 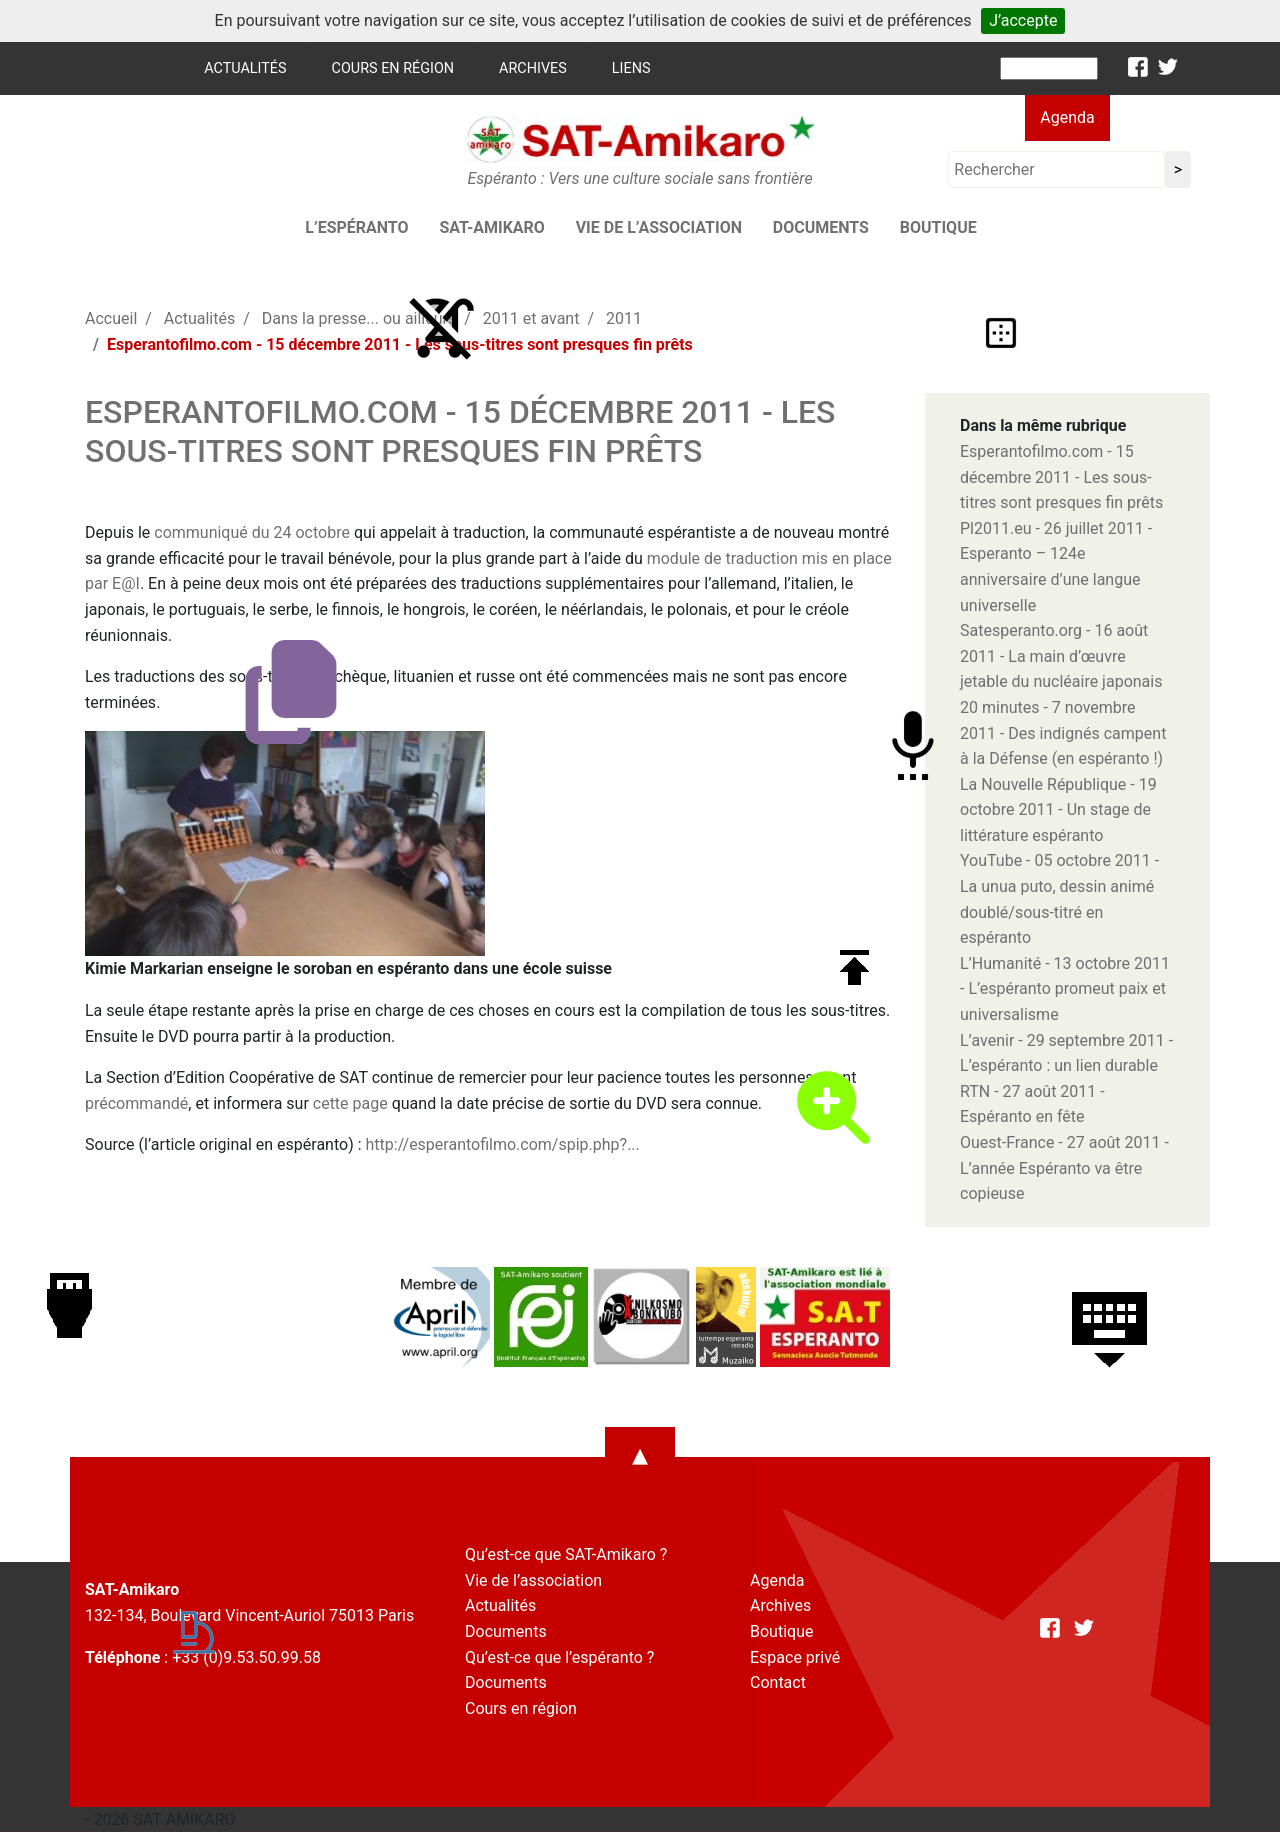 What do you see at coordinates (833, 1107) in the screenshot?
I see `zoom in on content` at bounding box center [833, 1107].